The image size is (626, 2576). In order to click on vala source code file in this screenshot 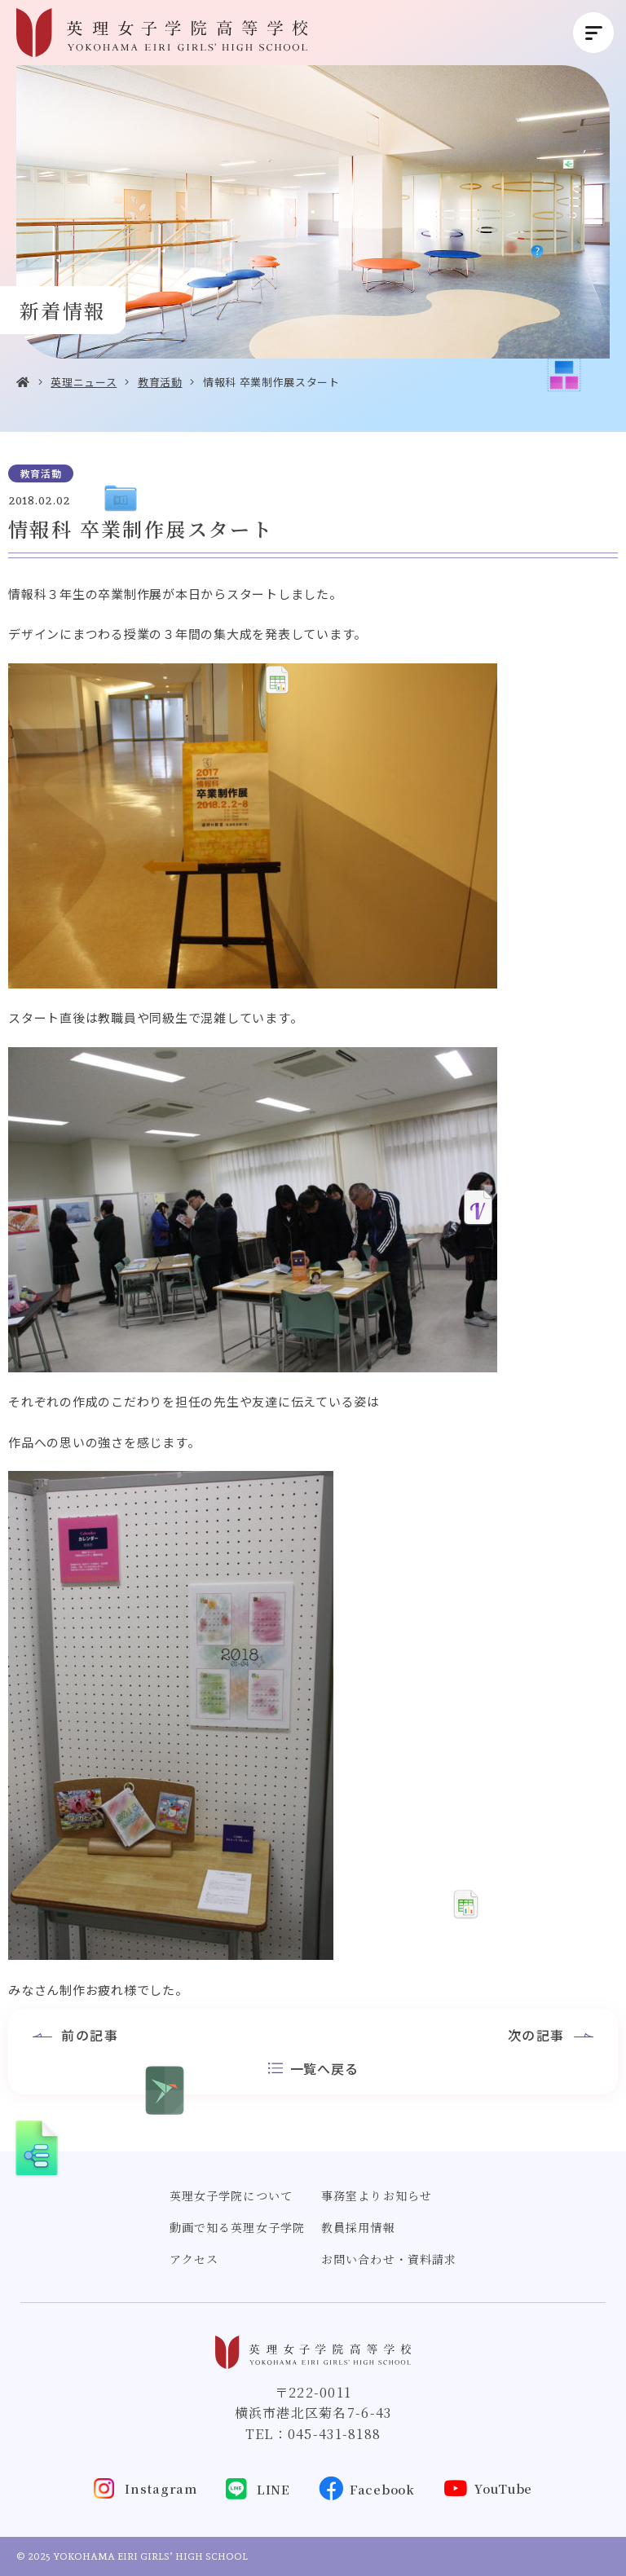, I will do `click(478, 1207)`.